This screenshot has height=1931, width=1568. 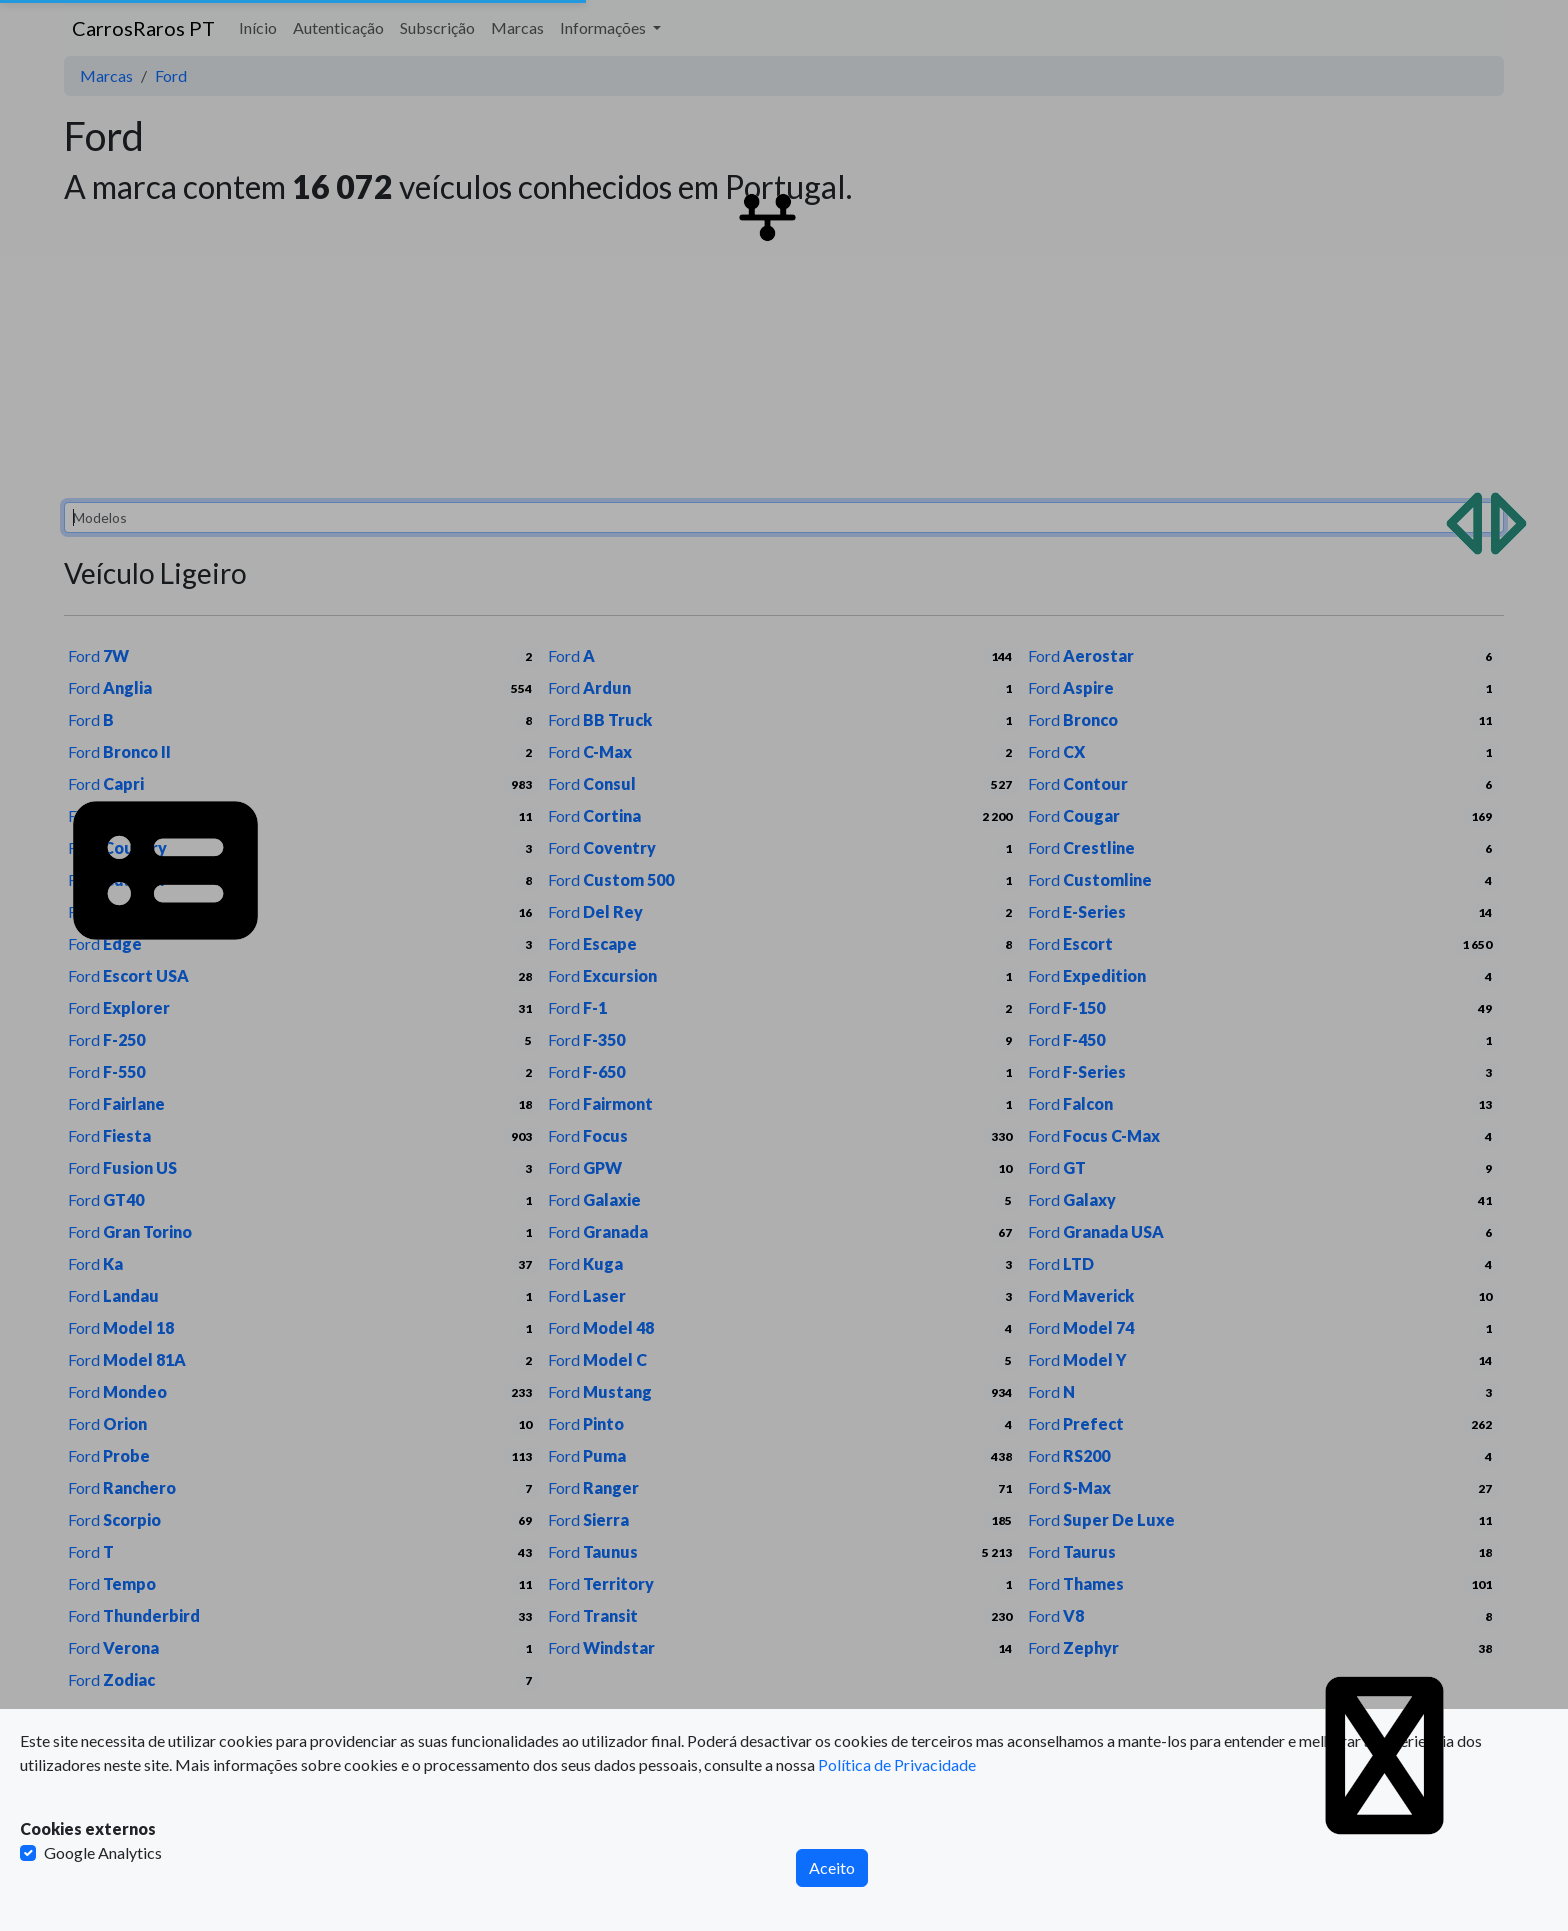 I want to click on indicates a missing or undefined glyph, so click(x=1384, y=1755).